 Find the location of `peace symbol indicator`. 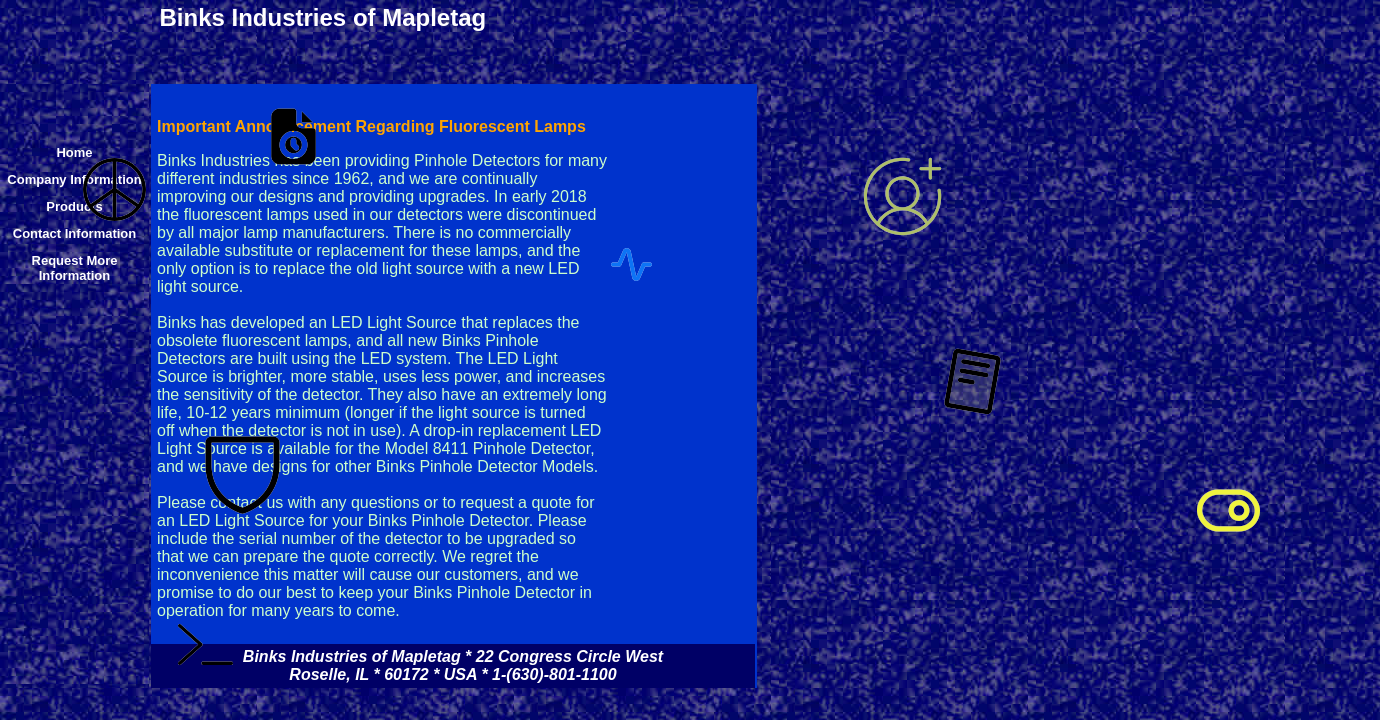

peace symbol indicator is located at coordinates (114, 189).